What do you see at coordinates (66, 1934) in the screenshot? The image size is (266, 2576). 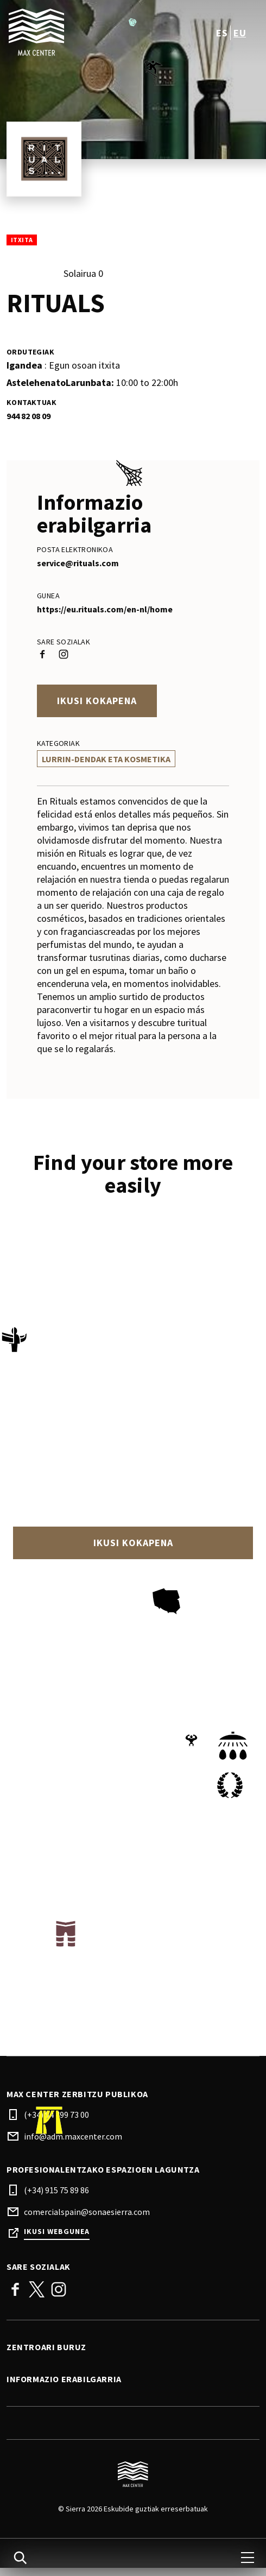 I see `equip armored leg gear` at bounding box center [66, 1934].